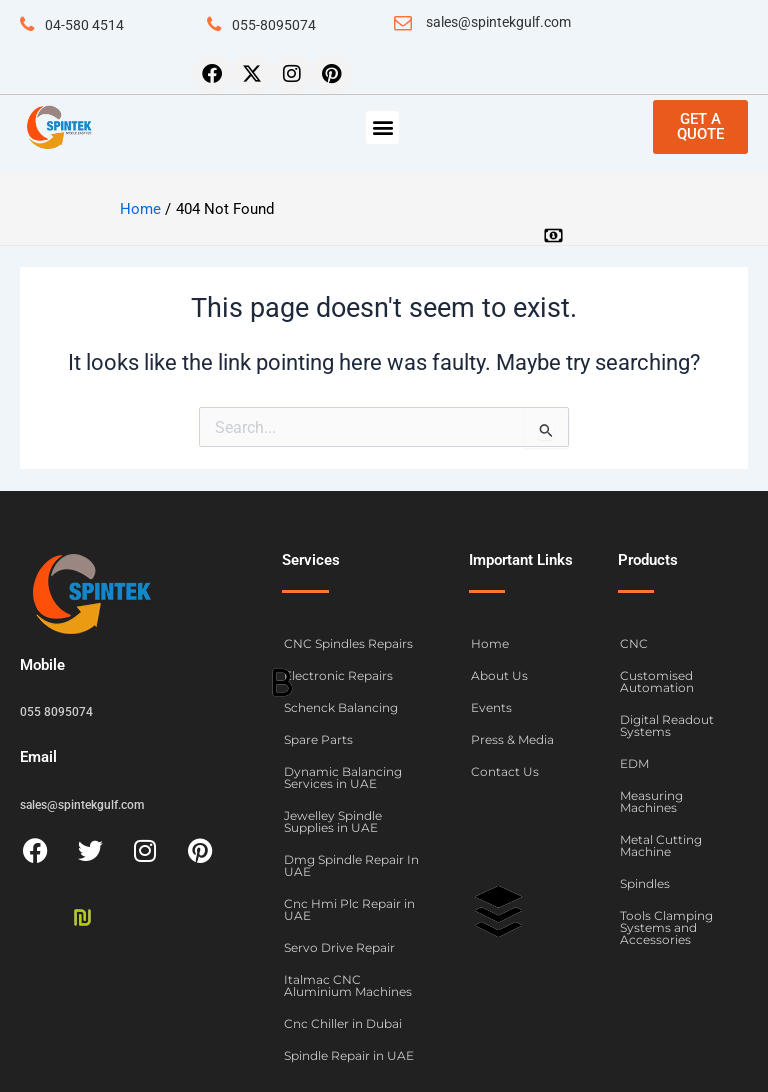  I want to click on indicates Israeli shekel currency, so click(82, 917).